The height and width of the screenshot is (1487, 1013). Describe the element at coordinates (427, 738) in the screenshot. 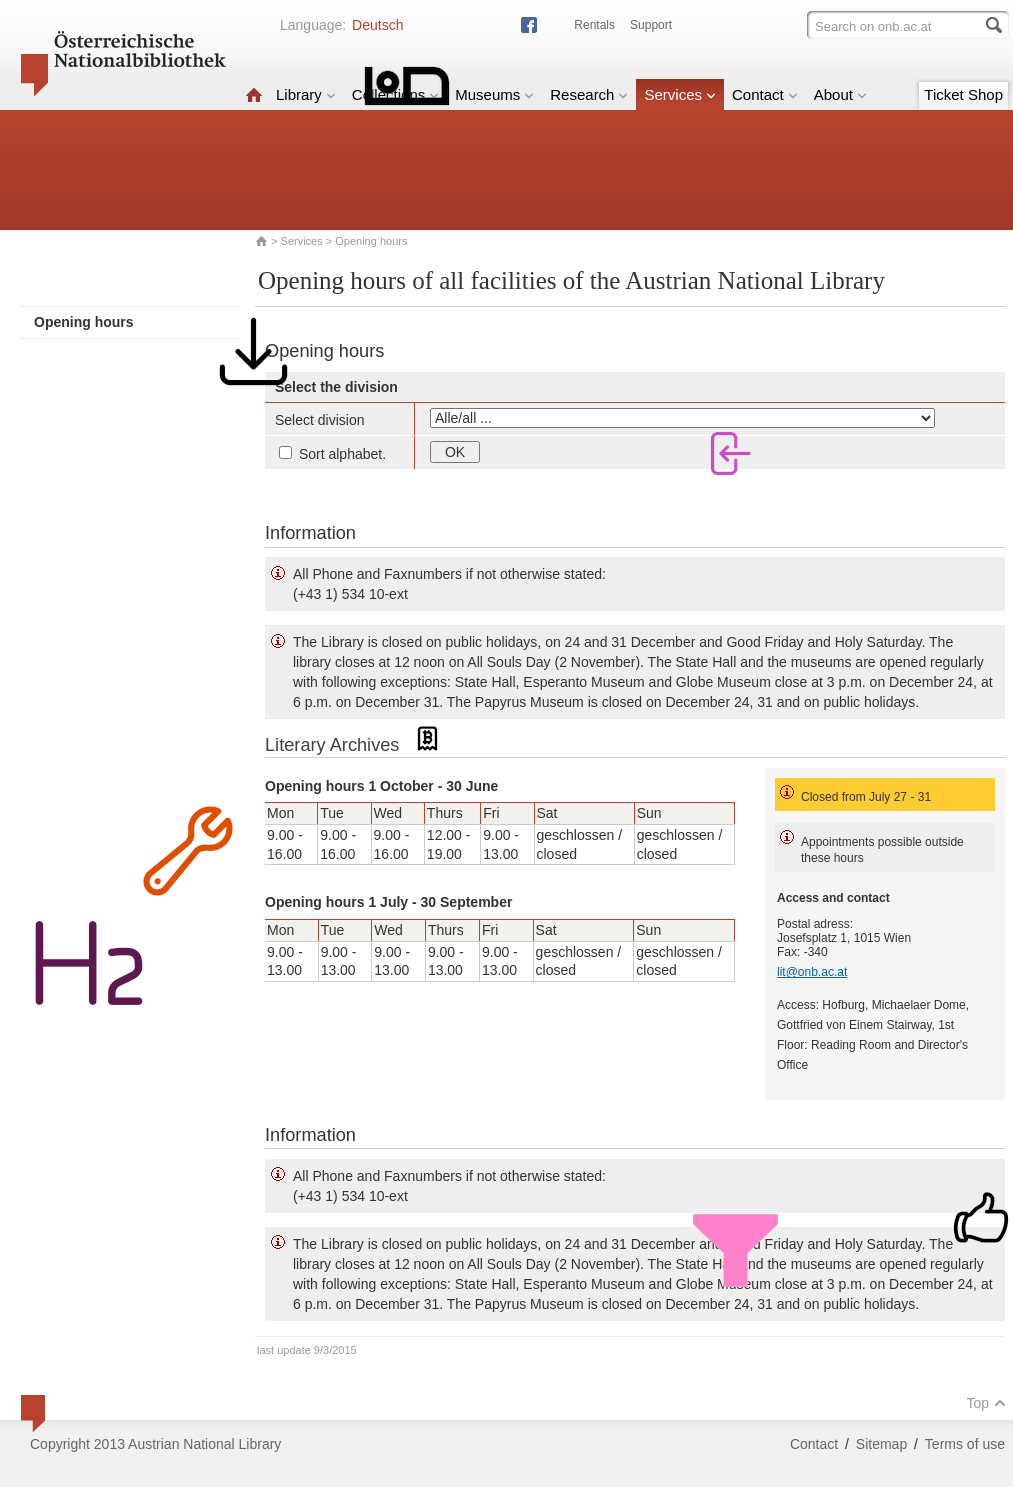

I see `view bitcoin transaction receipt` at that location.